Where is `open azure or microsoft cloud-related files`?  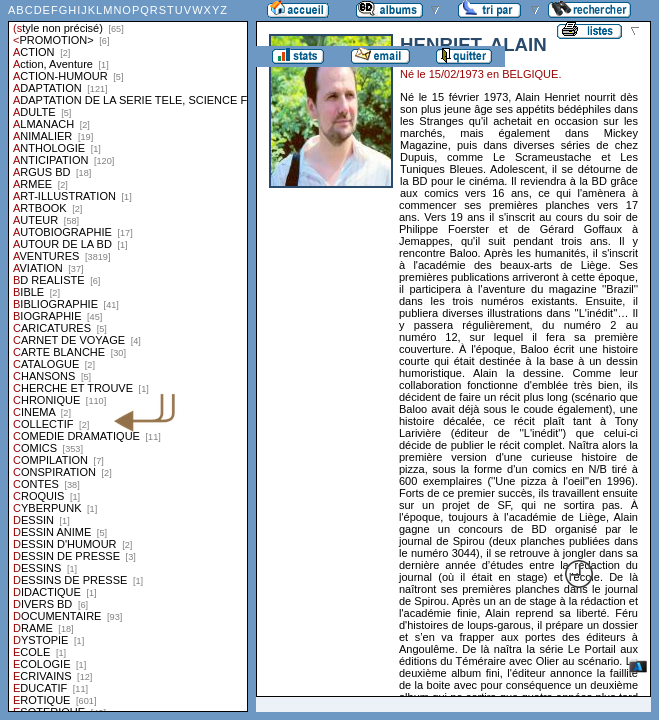 open azure or microsoft cloud-related files is located at coordinates (638, 666).